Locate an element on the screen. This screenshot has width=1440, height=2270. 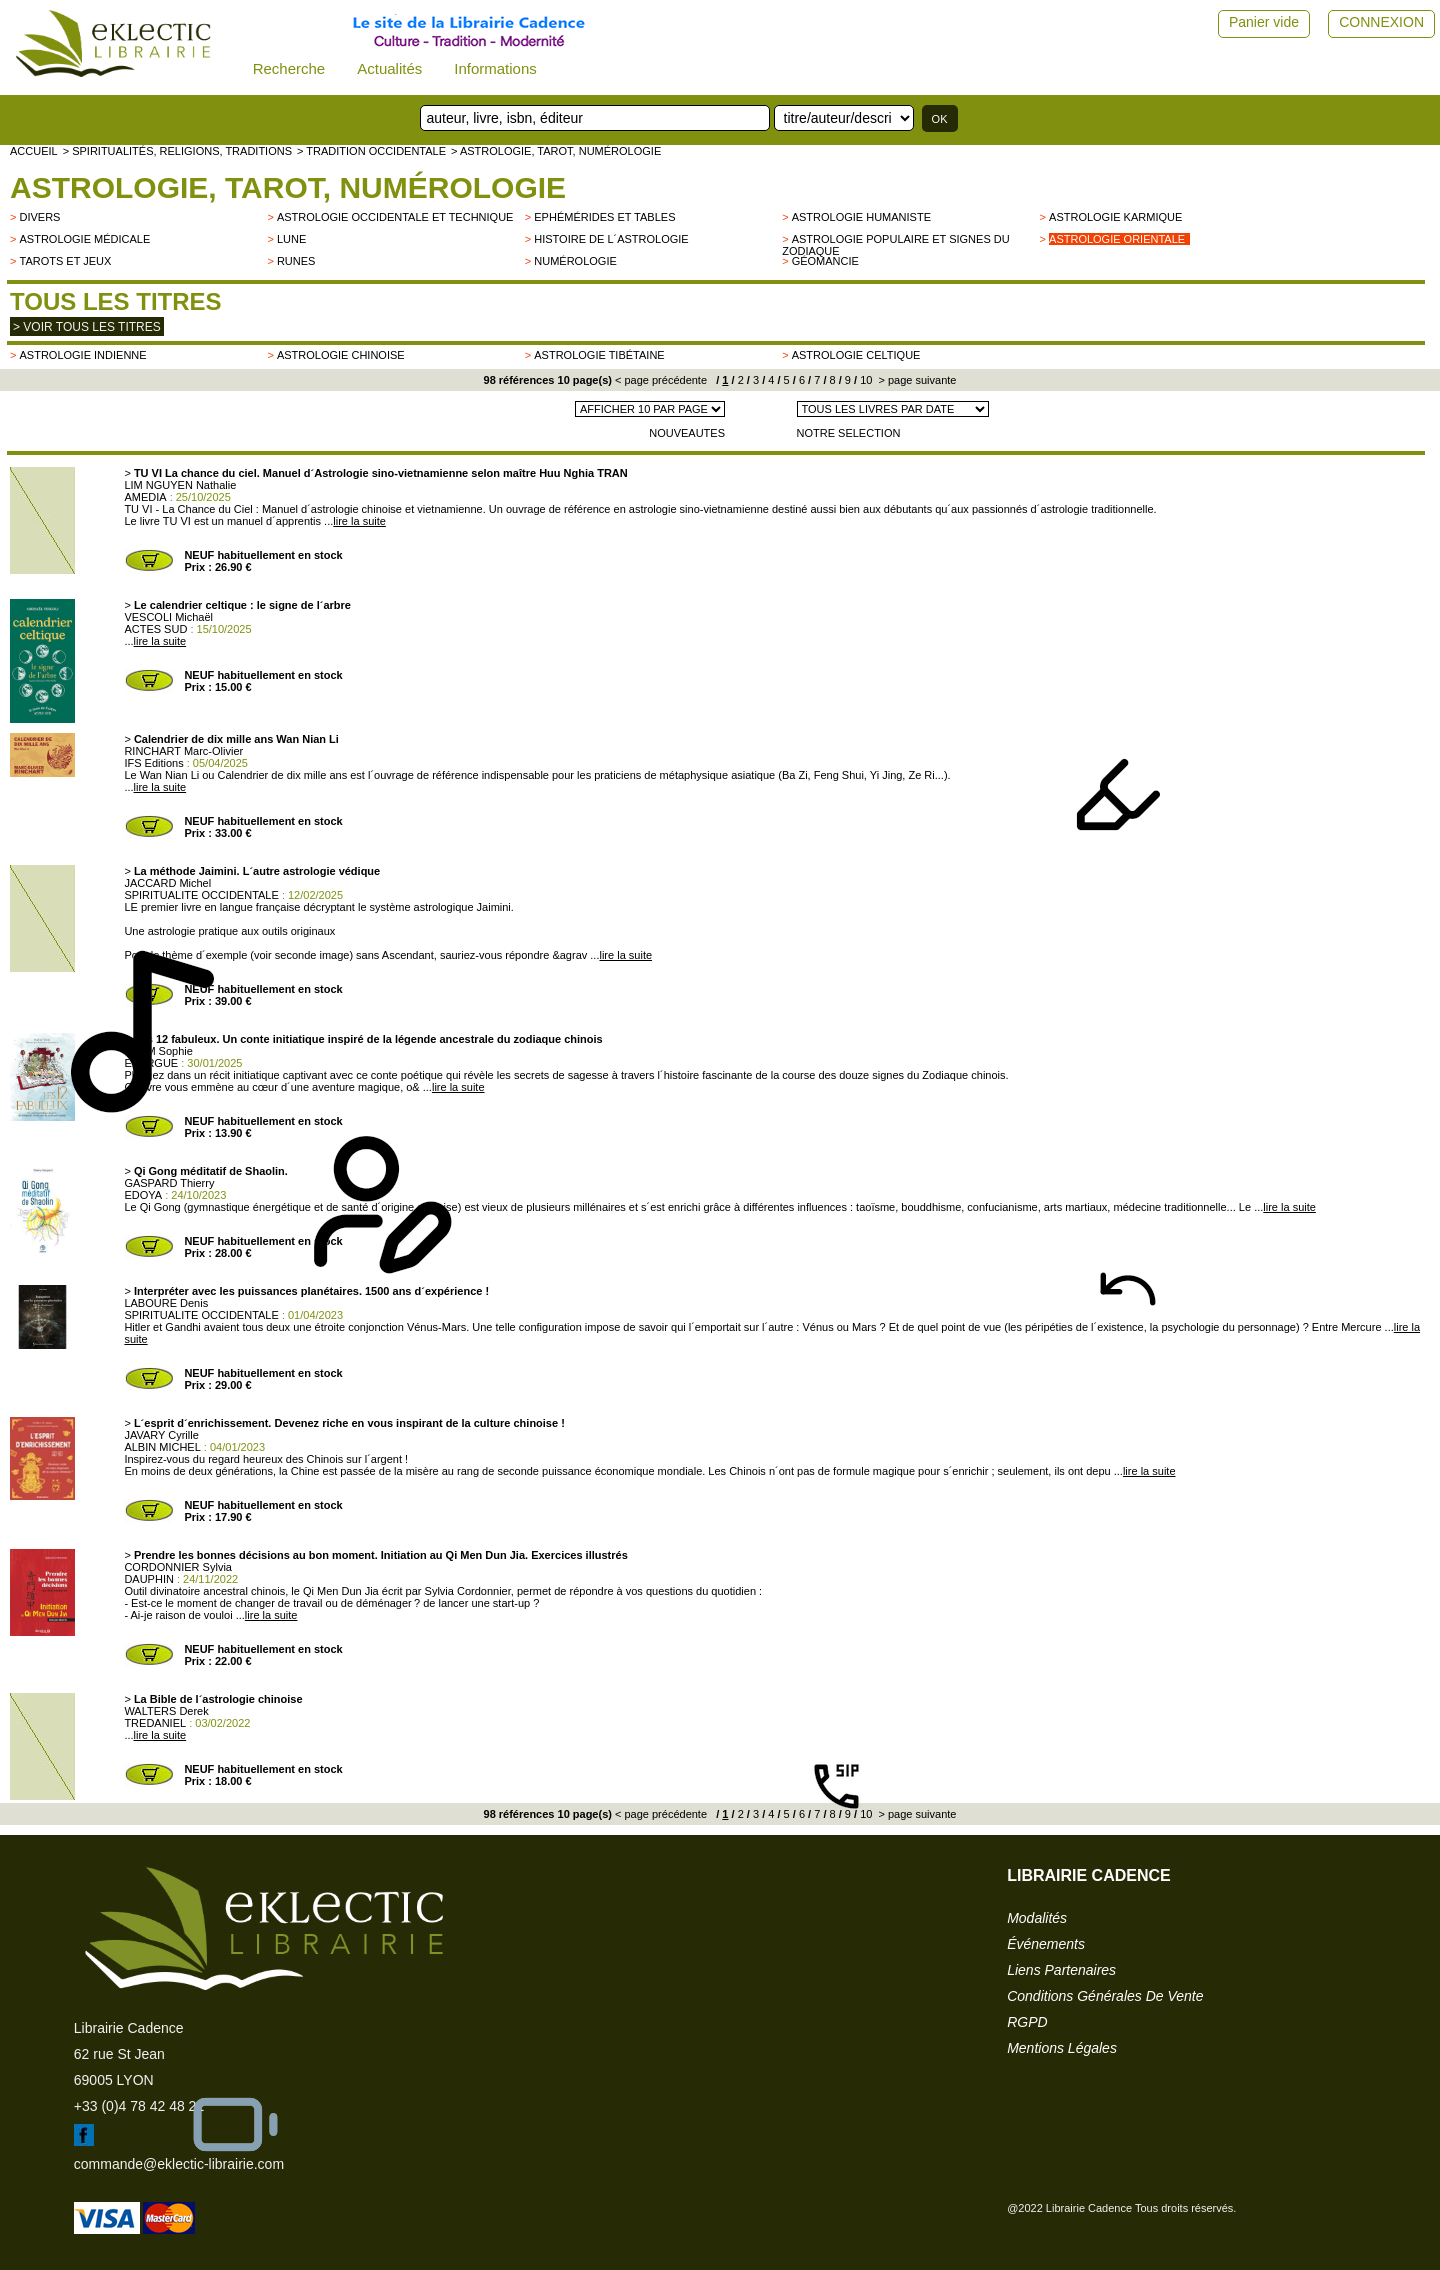
indicates current battery level is located at coordinates (235, 2124).